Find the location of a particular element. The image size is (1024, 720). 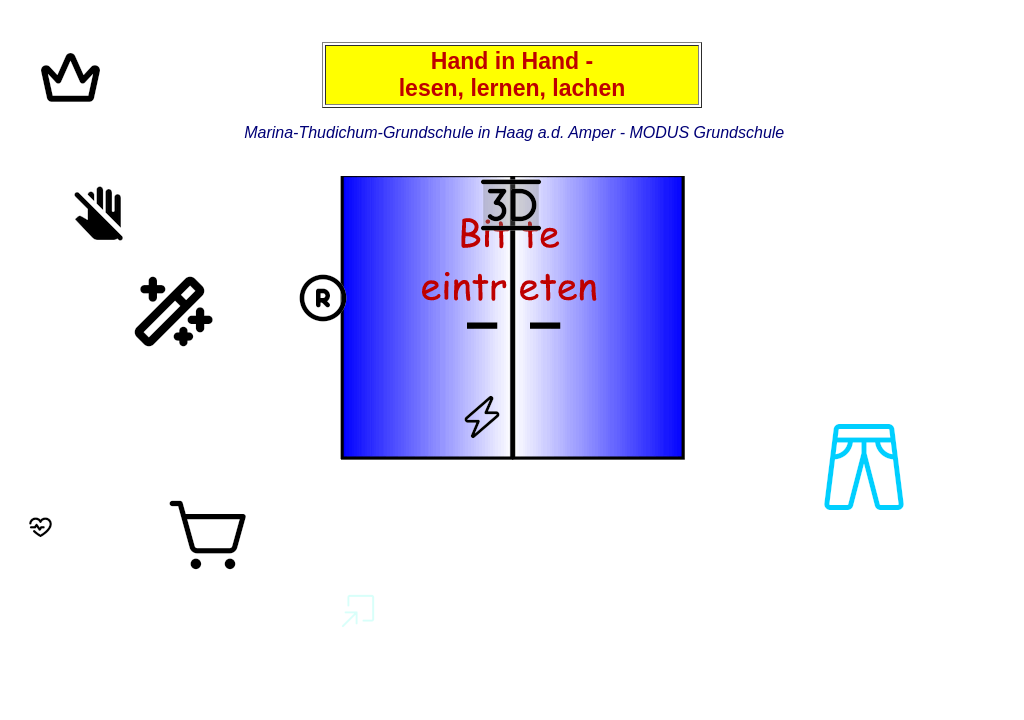

switch to 3D view mode is located at coordinates (511, 205).